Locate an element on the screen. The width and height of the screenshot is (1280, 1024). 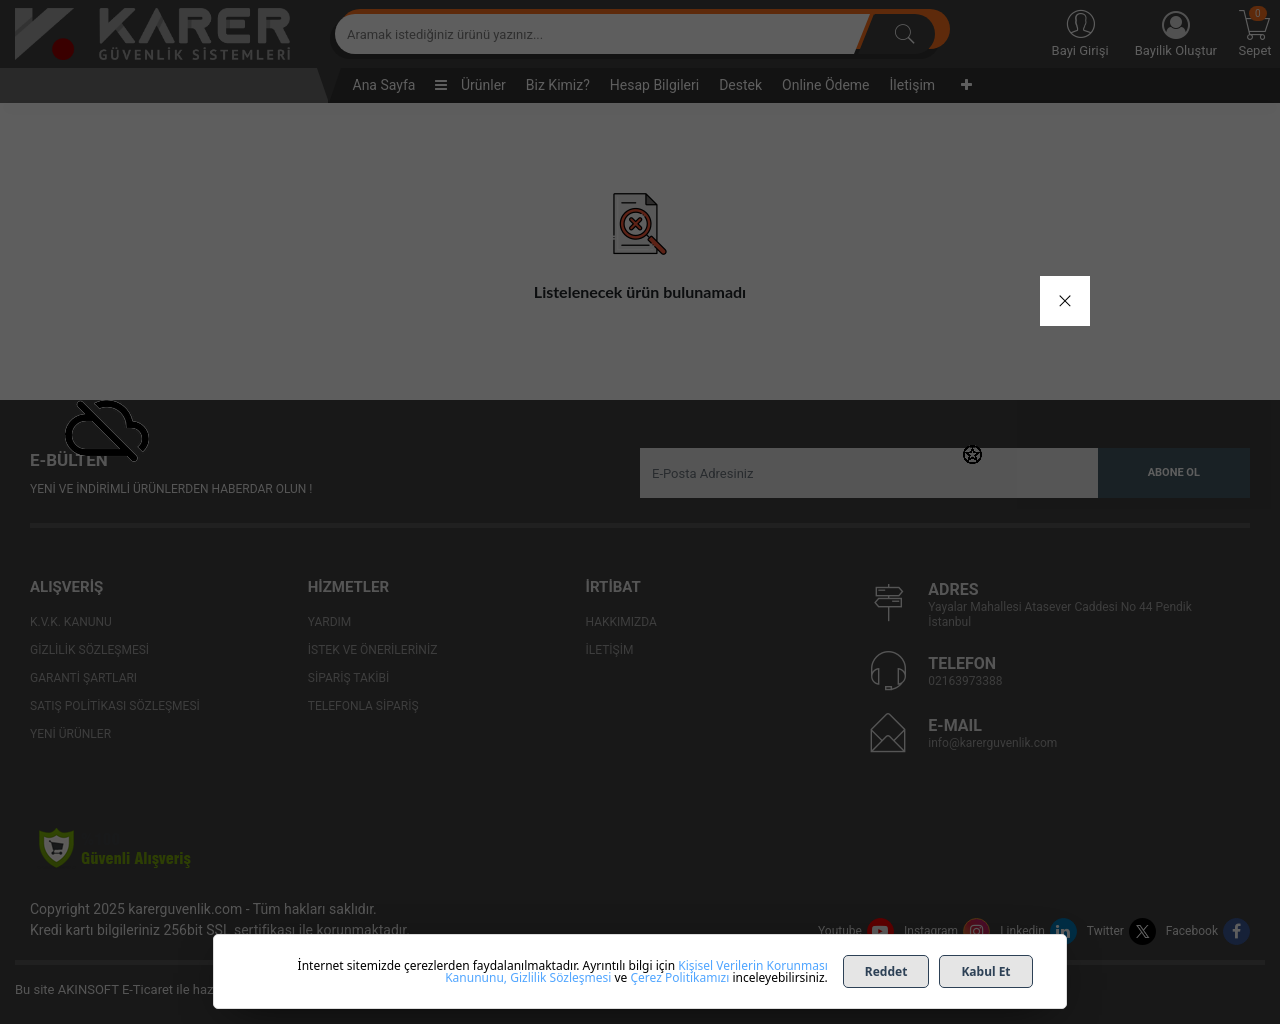
indicates no cloud connection or offline status is located at coordinates (107, 428).